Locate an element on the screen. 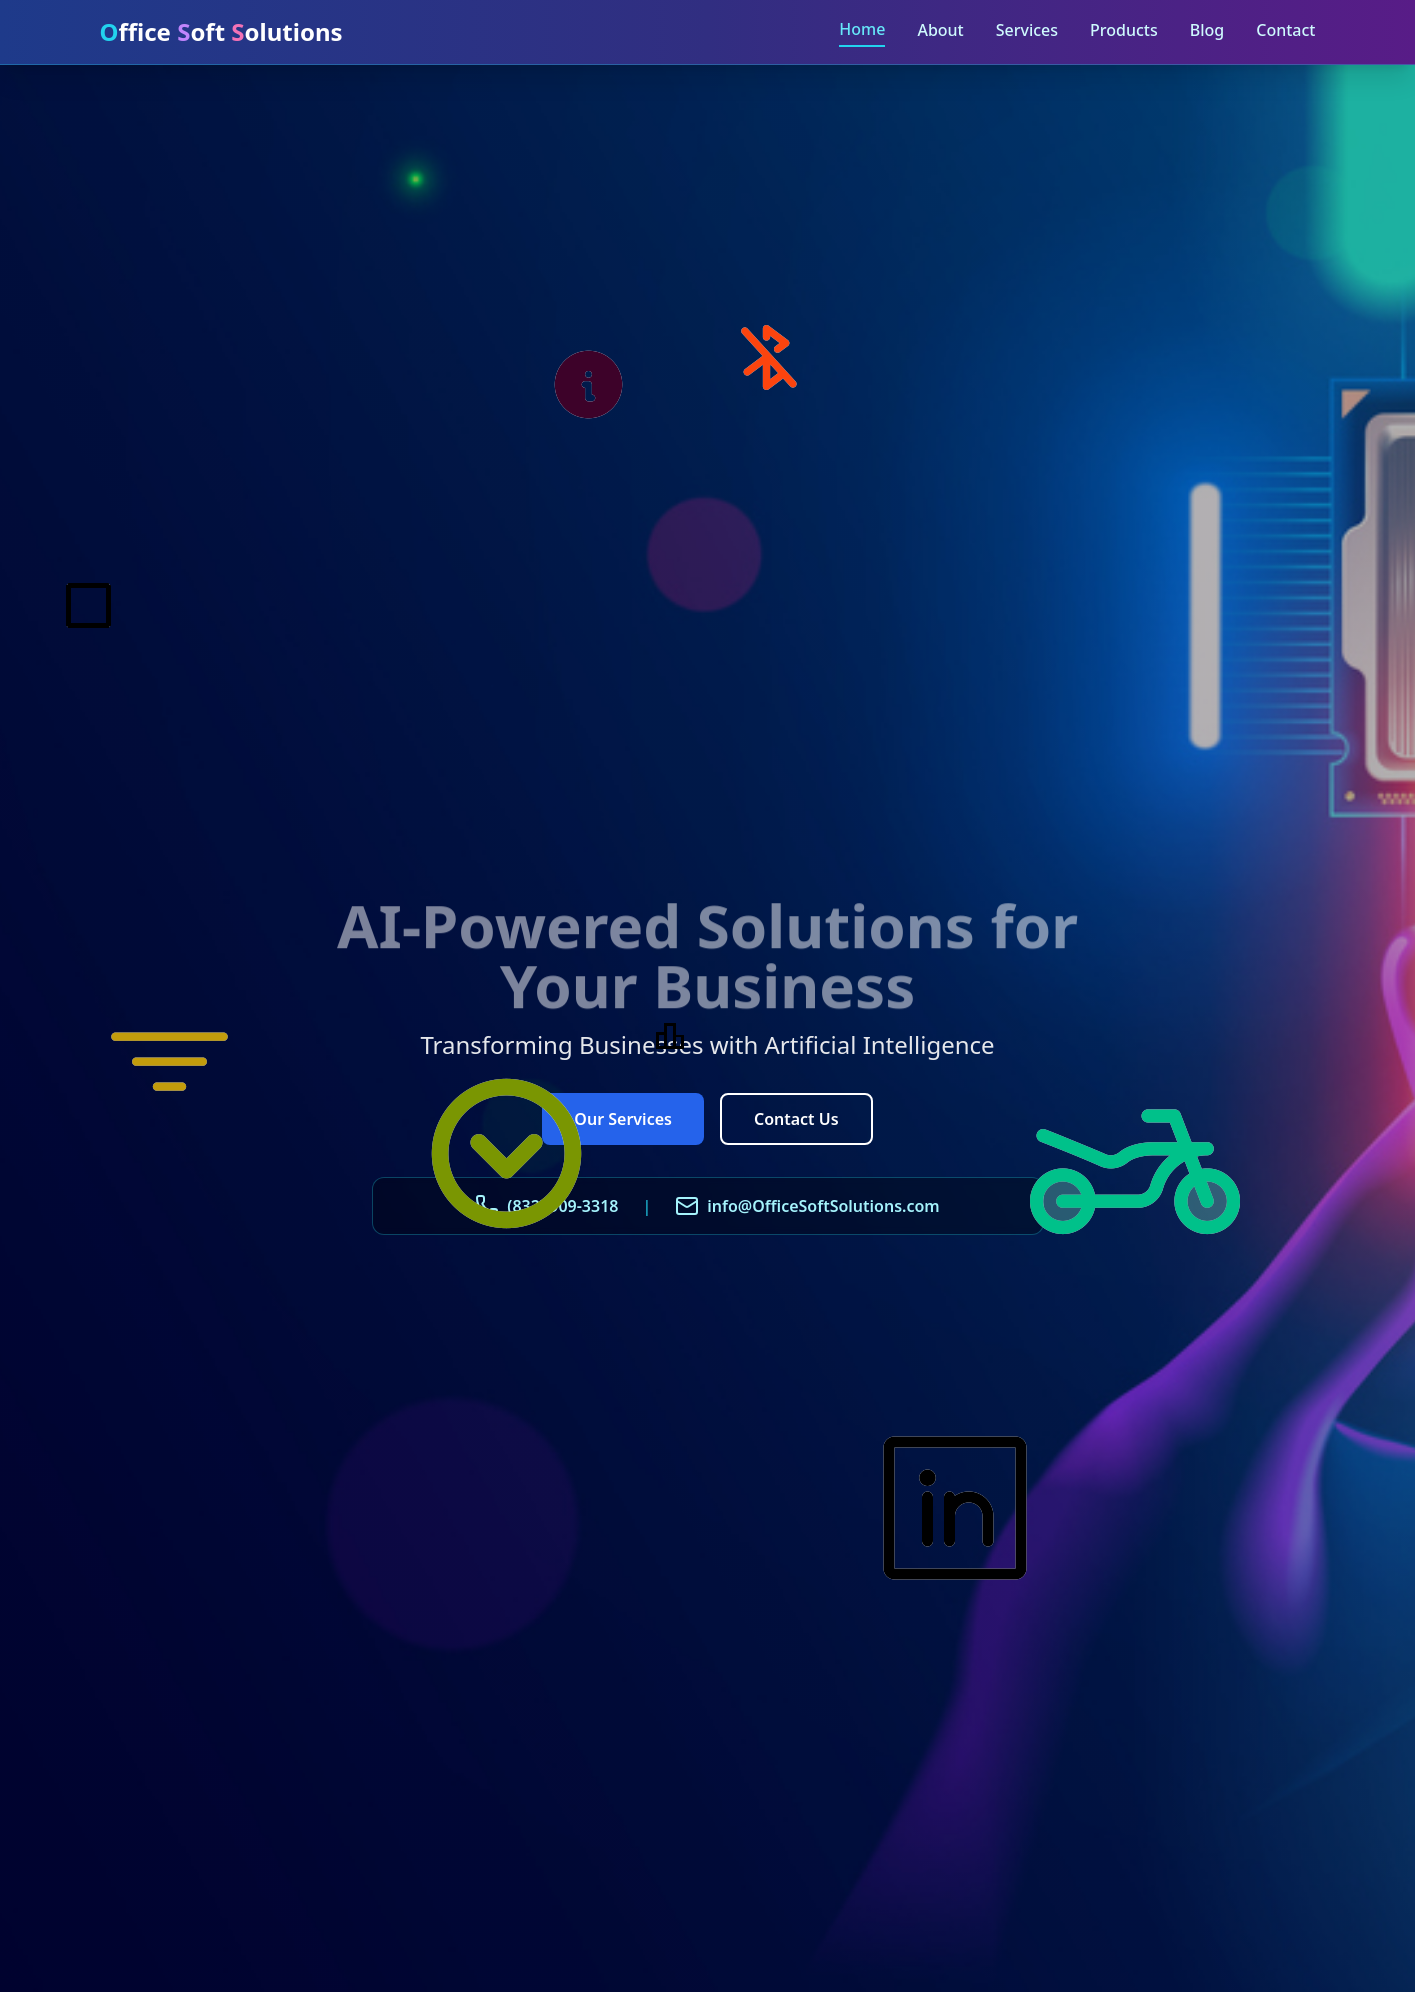 The height and width of the screenshot is (1992, 1415). open LinkedIn profile or page is located at coordinates (955, 1508).